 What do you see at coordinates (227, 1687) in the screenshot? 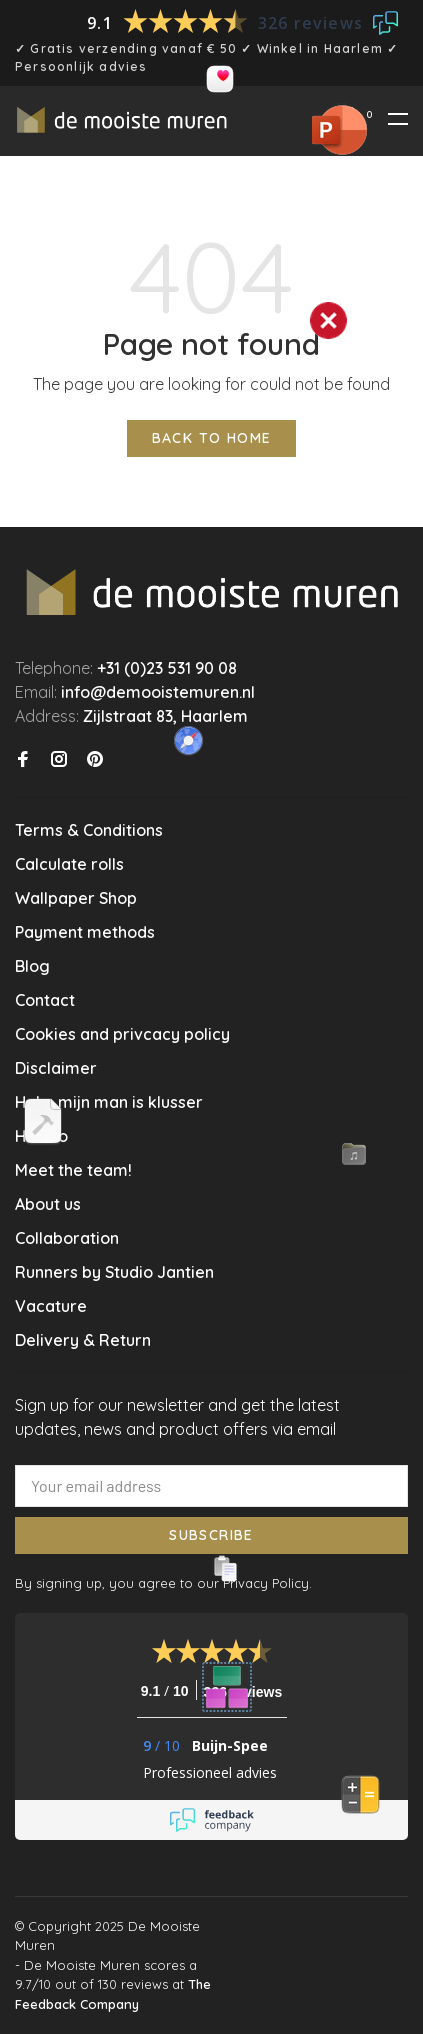
I see `select all items in the current view` at bounding box center [227, 1687].